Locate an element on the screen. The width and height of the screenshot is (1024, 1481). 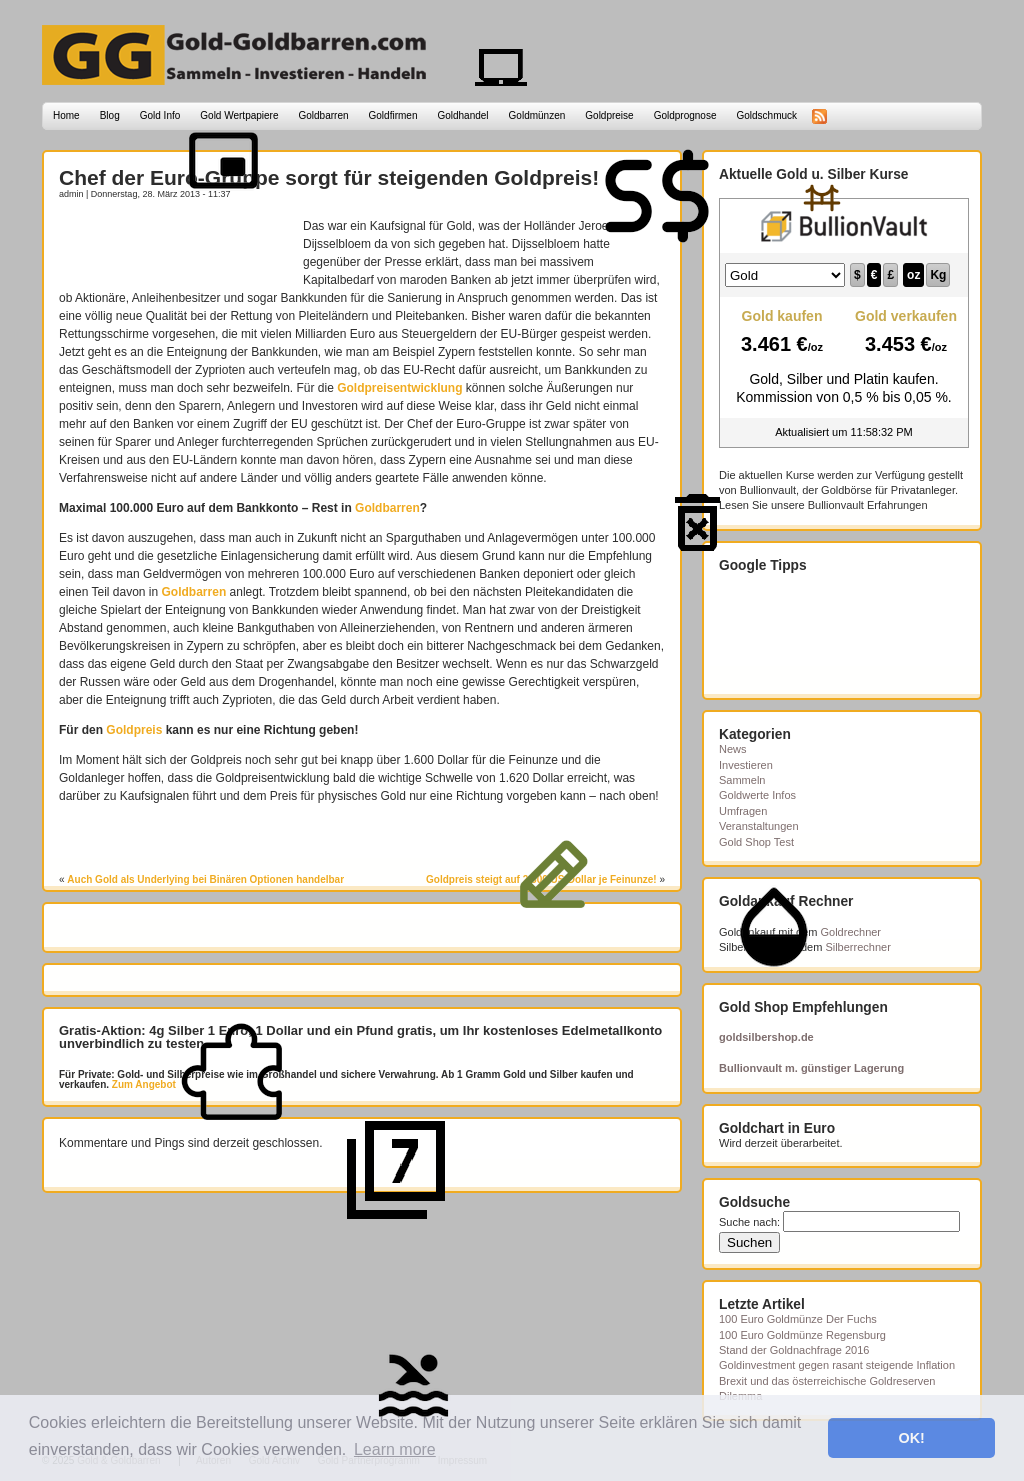
view bridge or infrastructure information is located at coordinates (822, 198).